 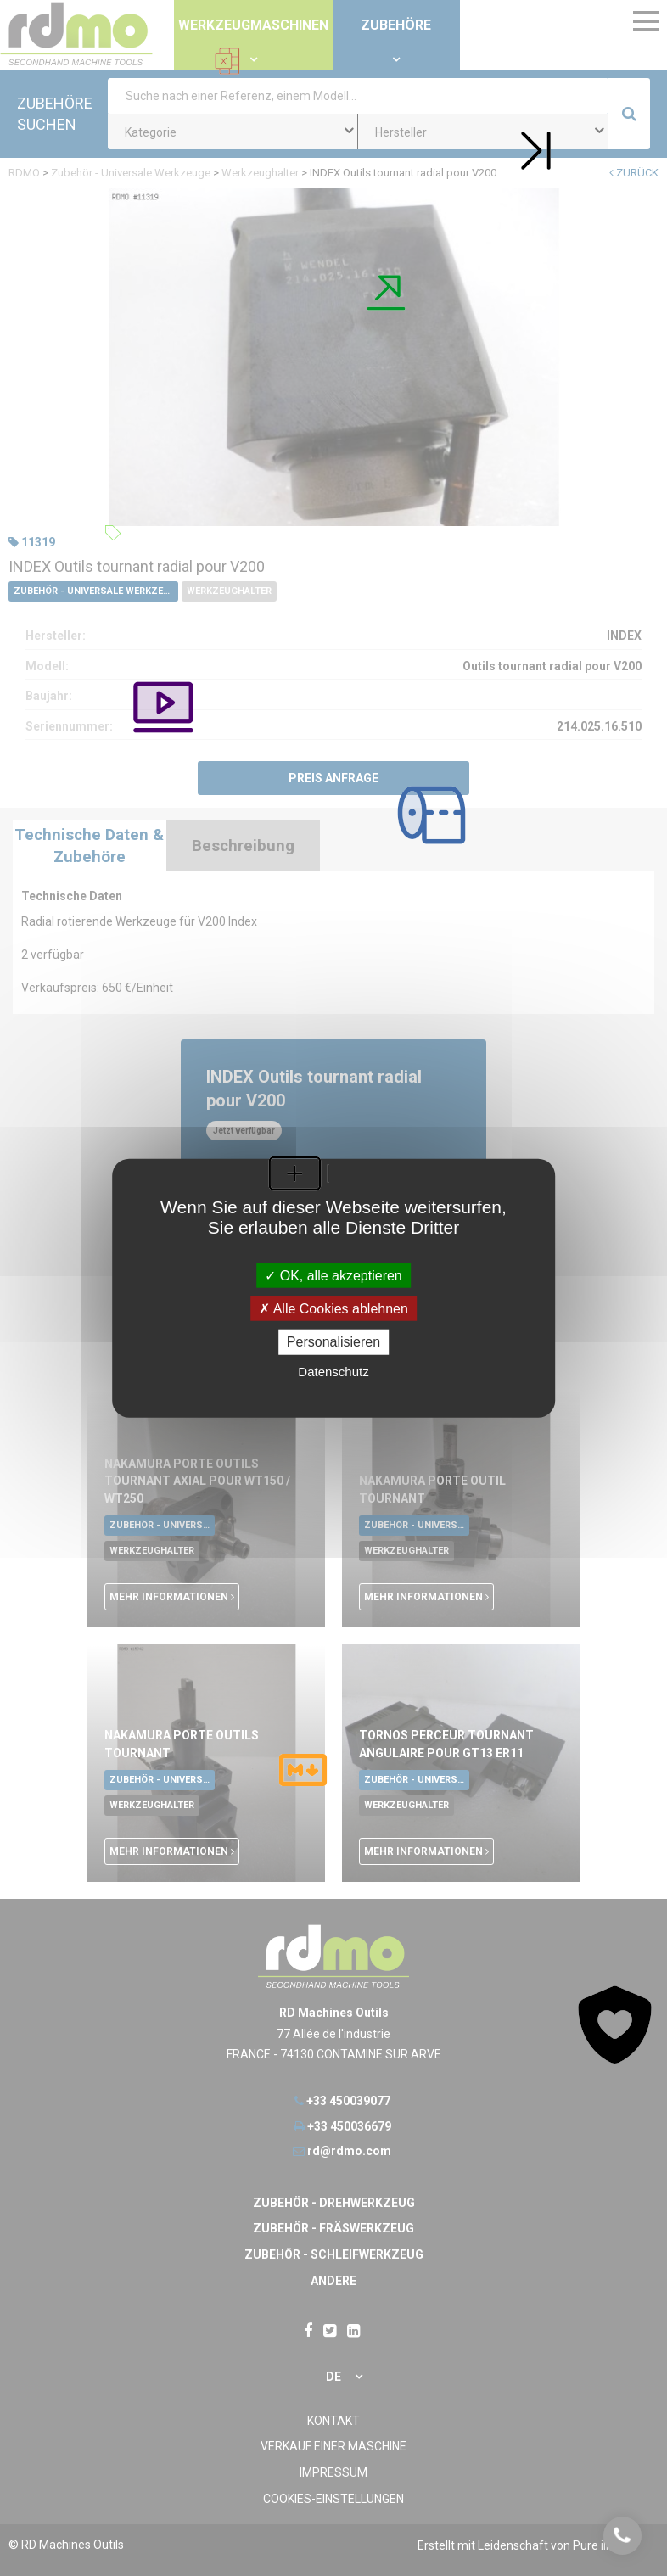 What do you see at coordinates (112, 532) in the screenshot?
I see `add or manage tags for an item` at bounding box center [112, 532].